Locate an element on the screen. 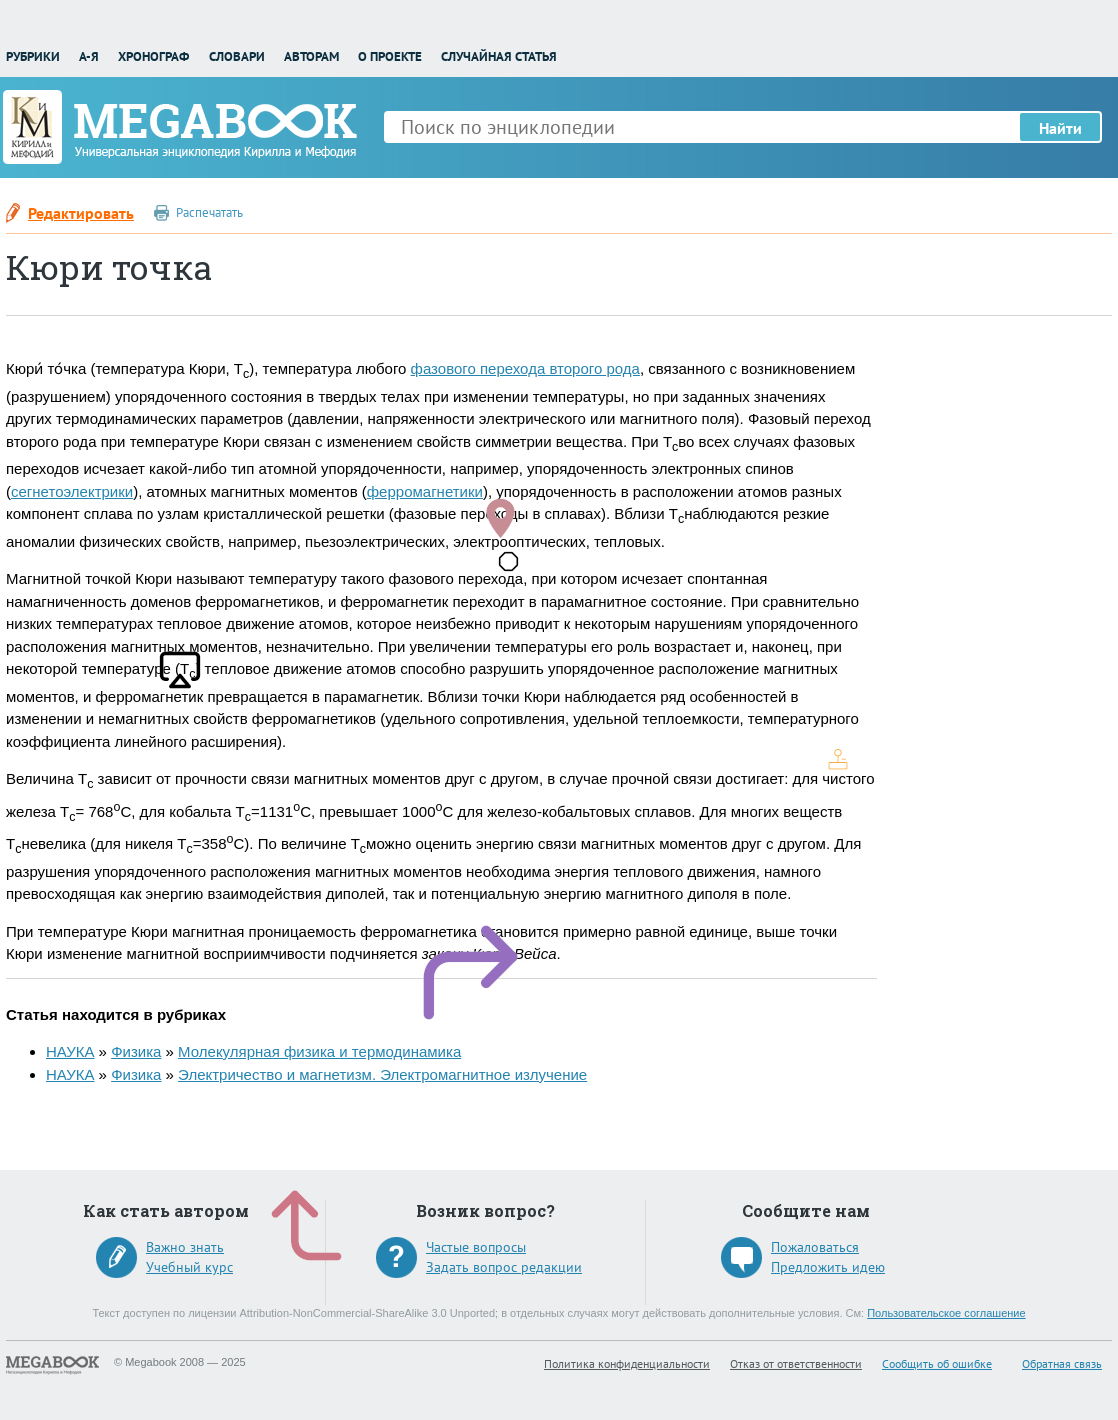 Image resolution: width=1118 pixels, height=1420 pixels. stream content to an external display is located at coordinates (180, 670).